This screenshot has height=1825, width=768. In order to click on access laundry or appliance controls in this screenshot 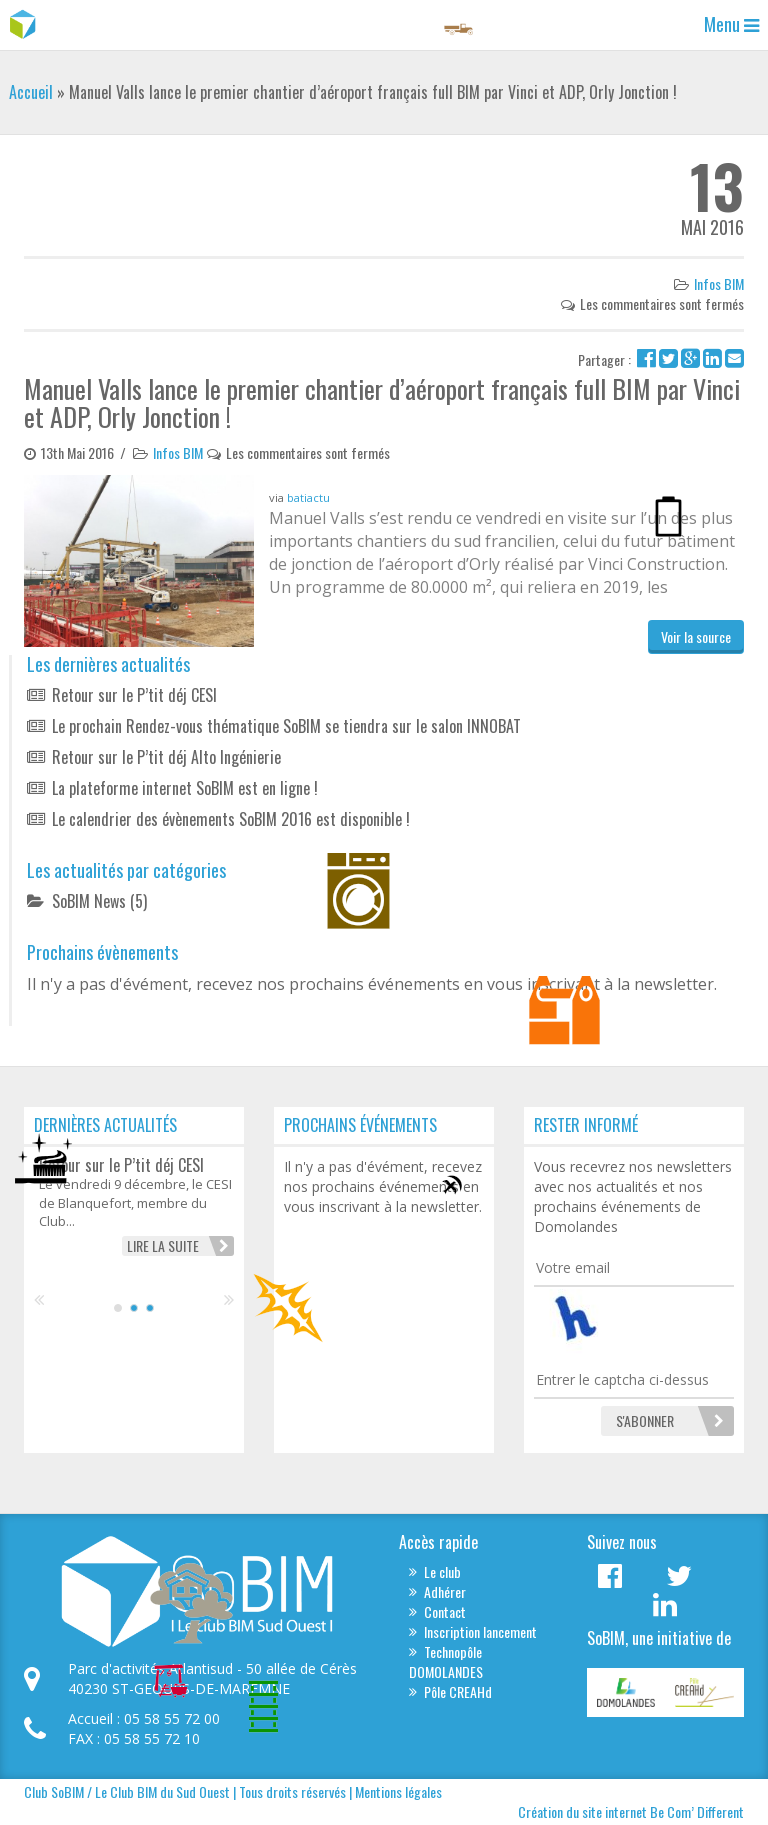, I will do `click(358, 889)`.